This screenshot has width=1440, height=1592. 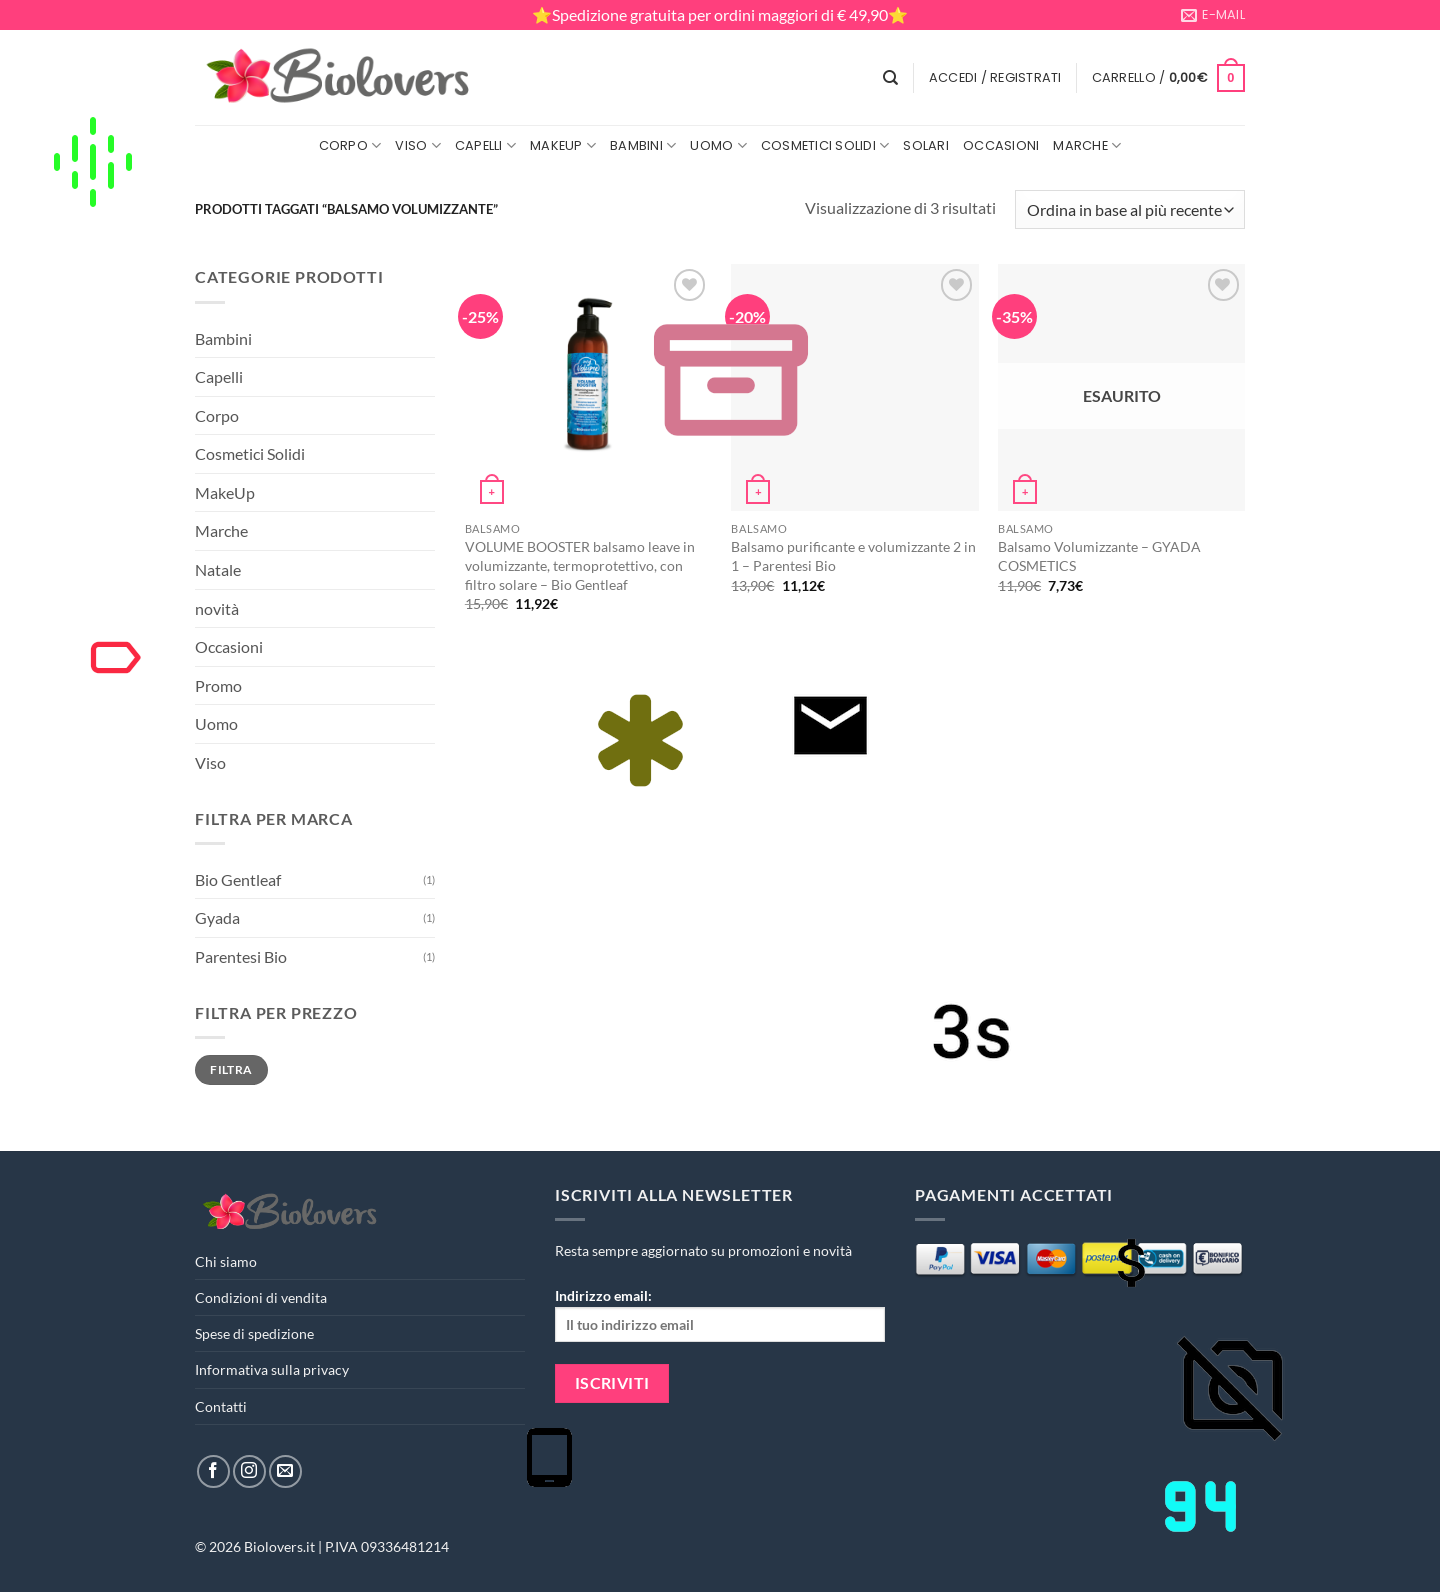 I want to click on open google podcasts app, so click(x=93, y=162).